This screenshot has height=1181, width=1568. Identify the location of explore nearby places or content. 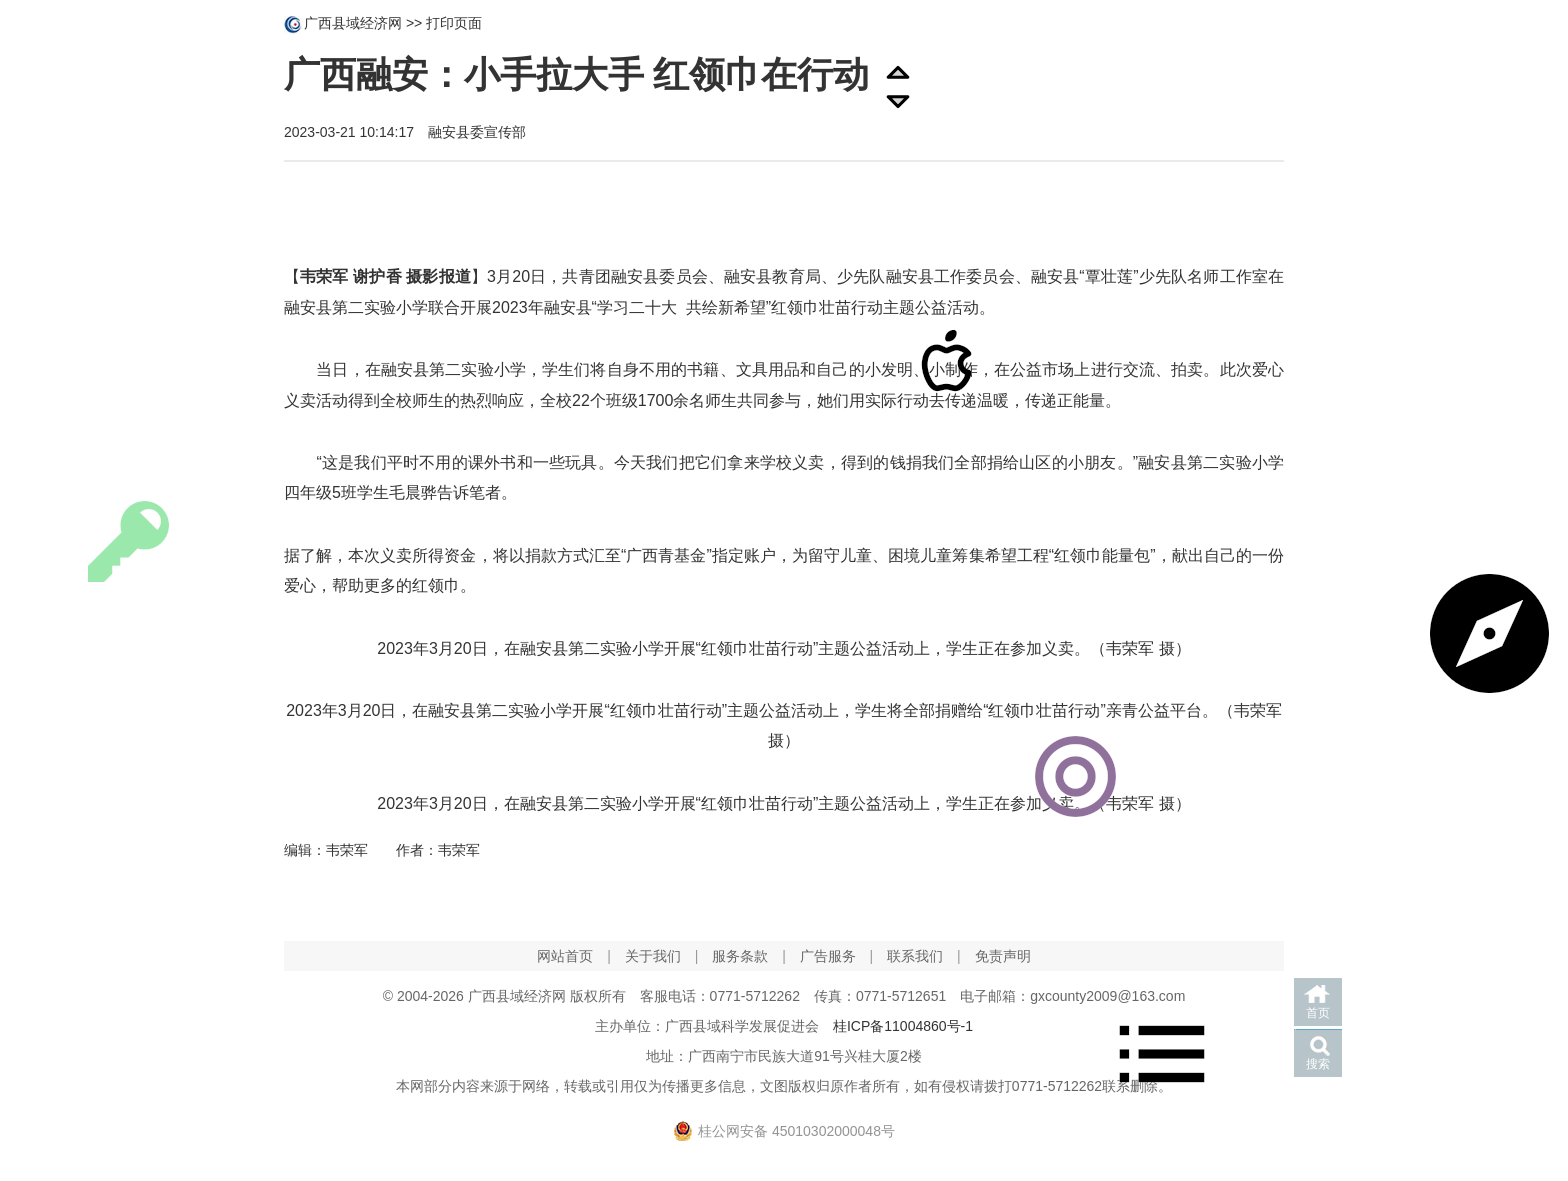
(1489, 633).